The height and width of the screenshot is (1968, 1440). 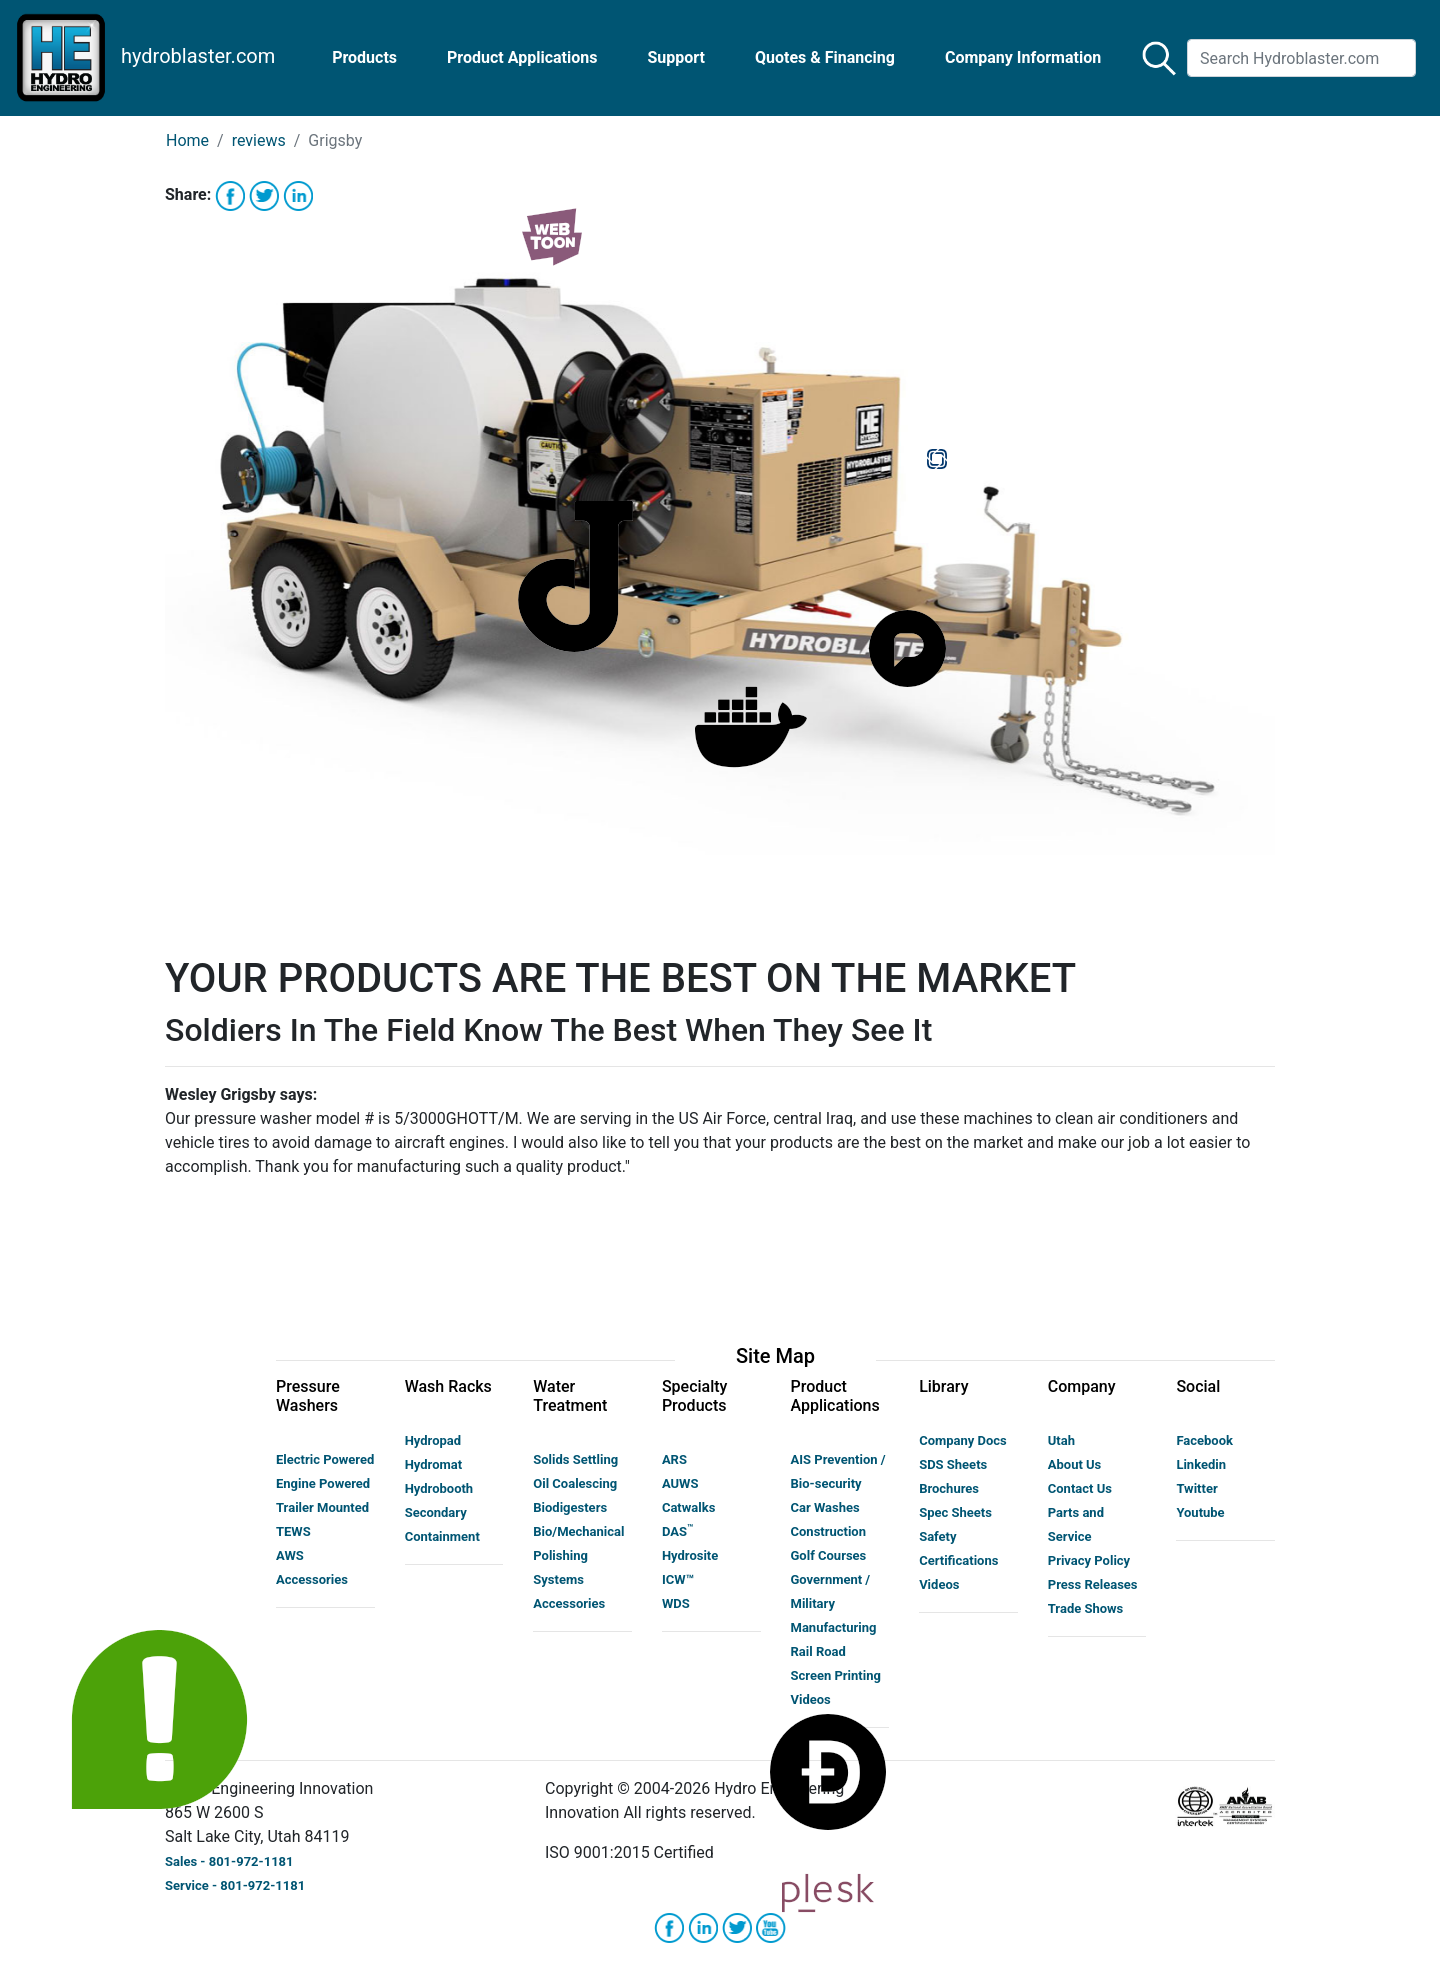 I want to click on open Joplin note-taking app, so click(x=575, y=576).